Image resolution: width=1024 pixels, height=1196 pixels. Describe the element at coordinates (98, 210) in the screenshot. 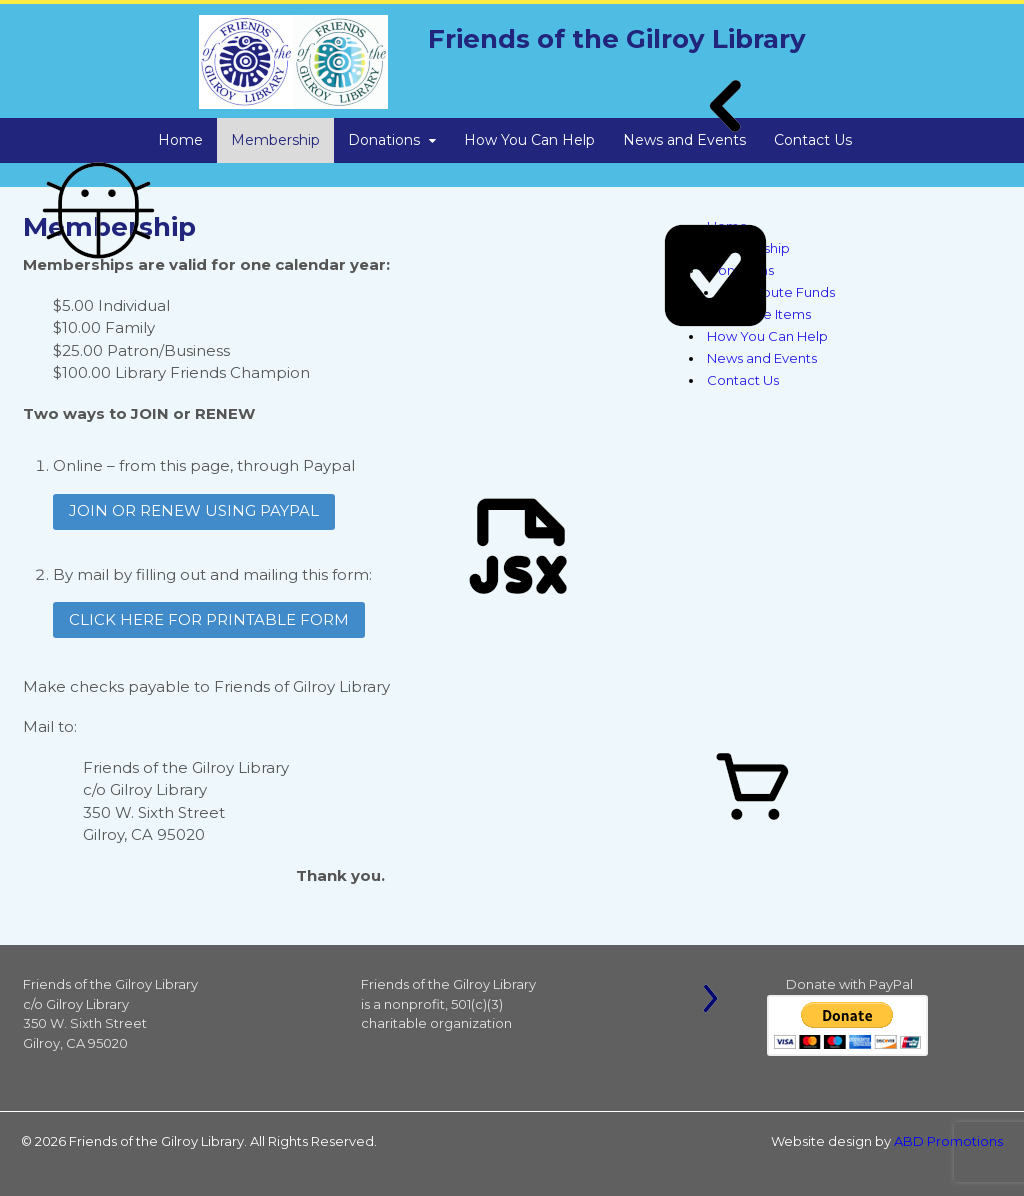

I see `report a bug or issue` at that location.